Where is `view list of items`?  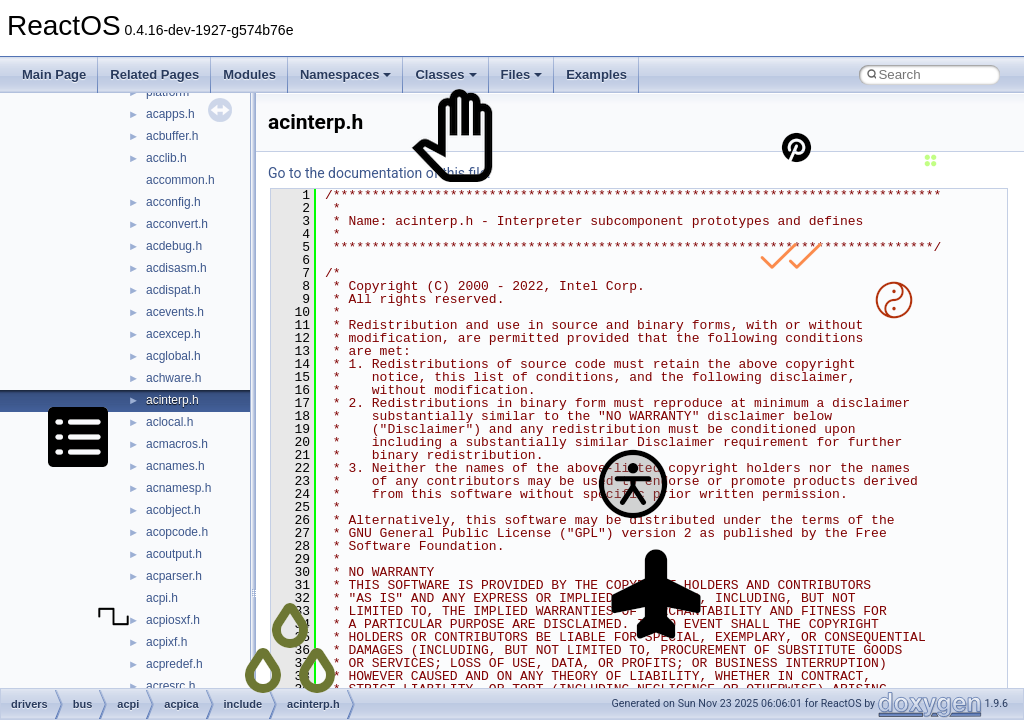 view list of items is located at coordinates (78, 437).